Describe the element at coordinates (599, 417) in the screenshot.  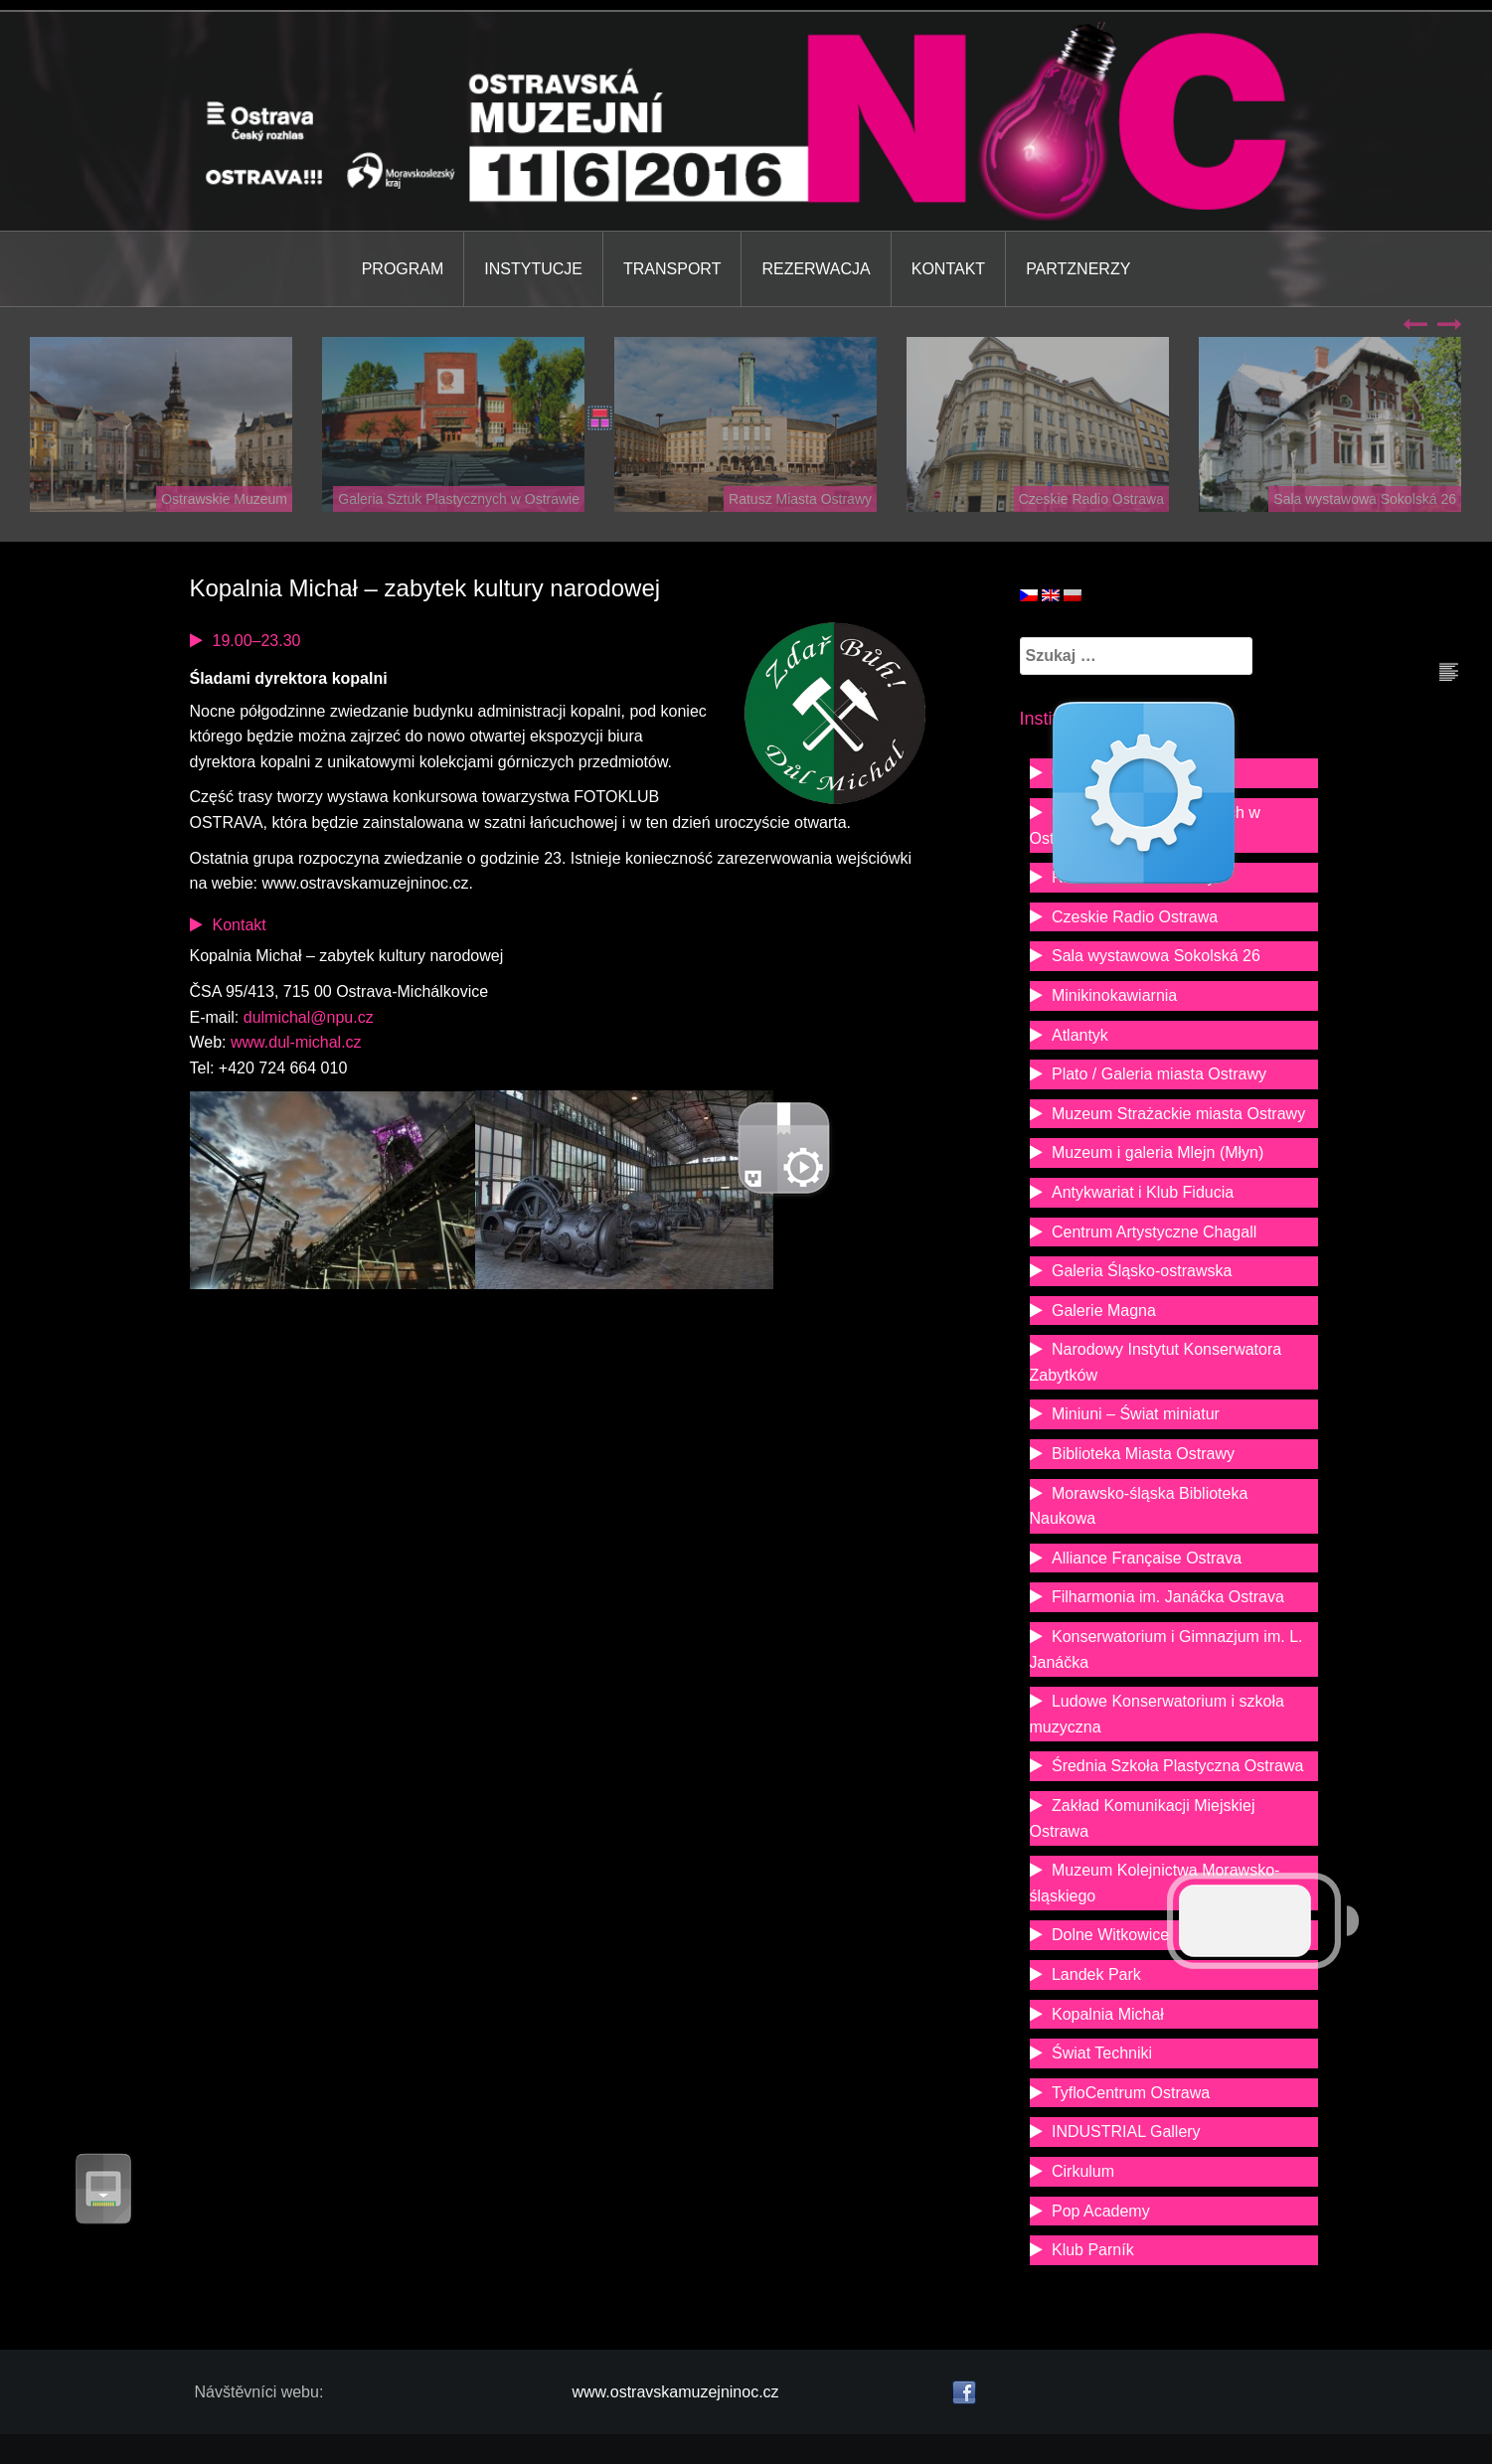
I see `select all items in the current view` at that location.